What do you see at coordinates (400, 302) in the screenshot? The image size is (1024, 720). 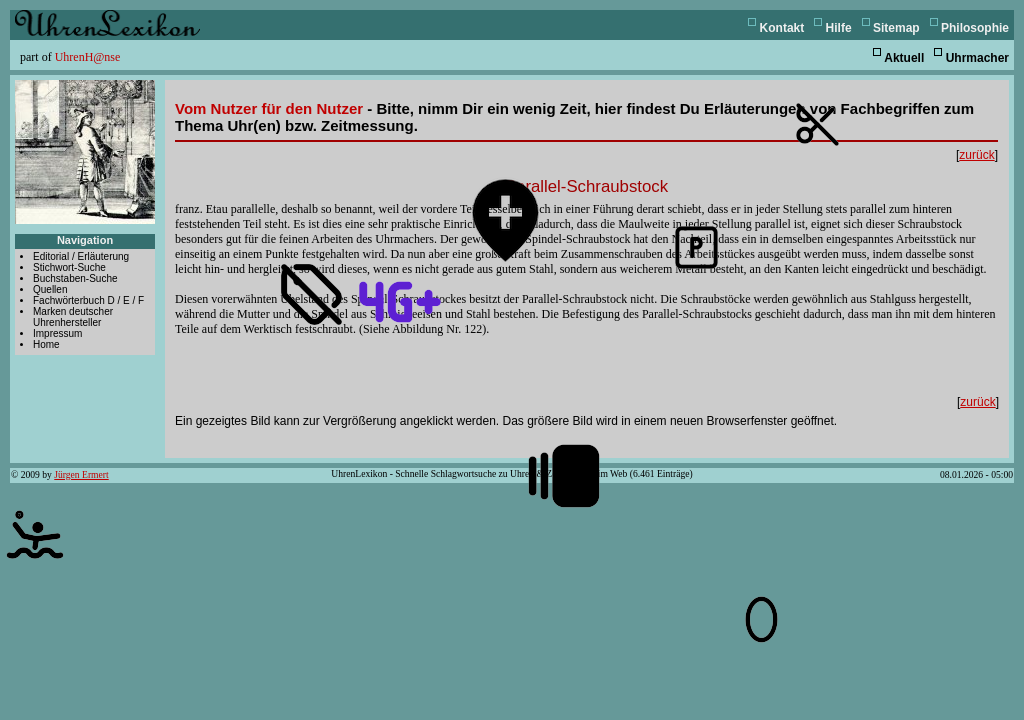 I see `indicates 4G+ or LTE-Advanced network connectivity` at bounding box center [400, 302].